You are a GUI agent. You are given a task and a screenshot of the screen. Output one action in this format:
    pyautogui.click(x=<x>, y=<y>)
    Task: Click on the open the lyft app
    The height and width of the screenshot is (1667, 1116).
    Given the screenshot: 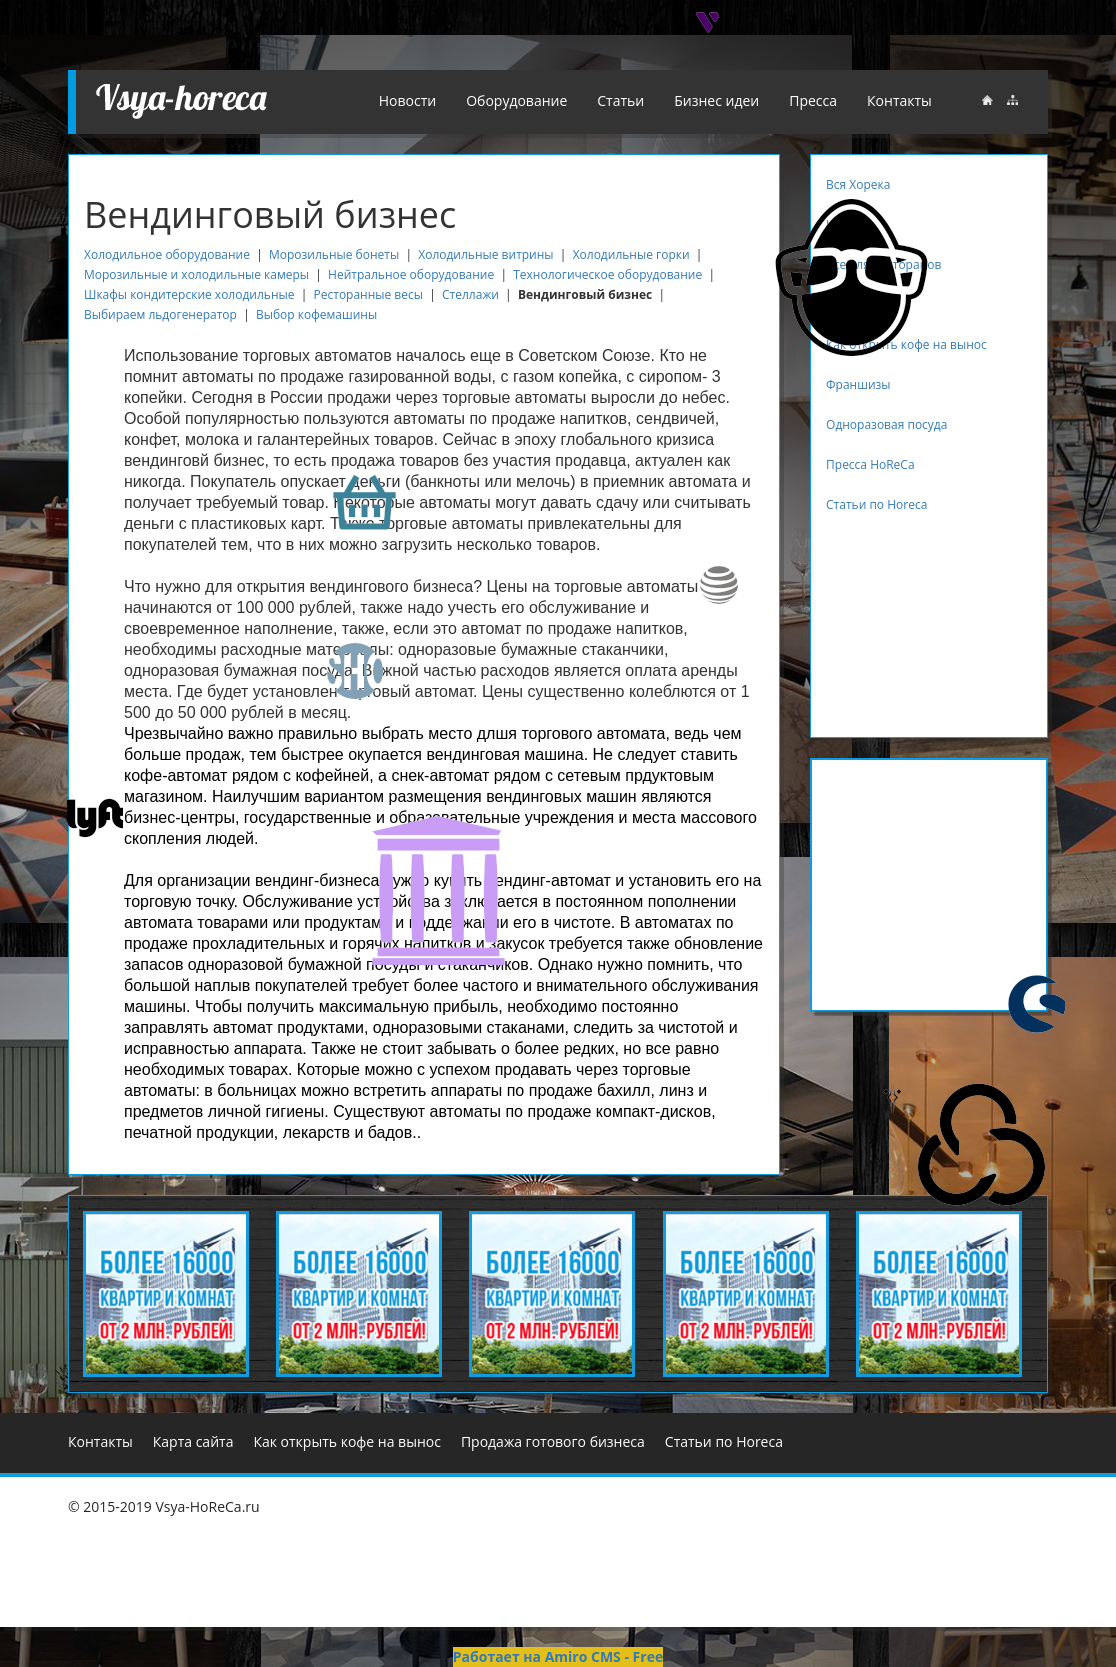 What is the action you would take?
    pyautogui.click(x=95, y=818)
    